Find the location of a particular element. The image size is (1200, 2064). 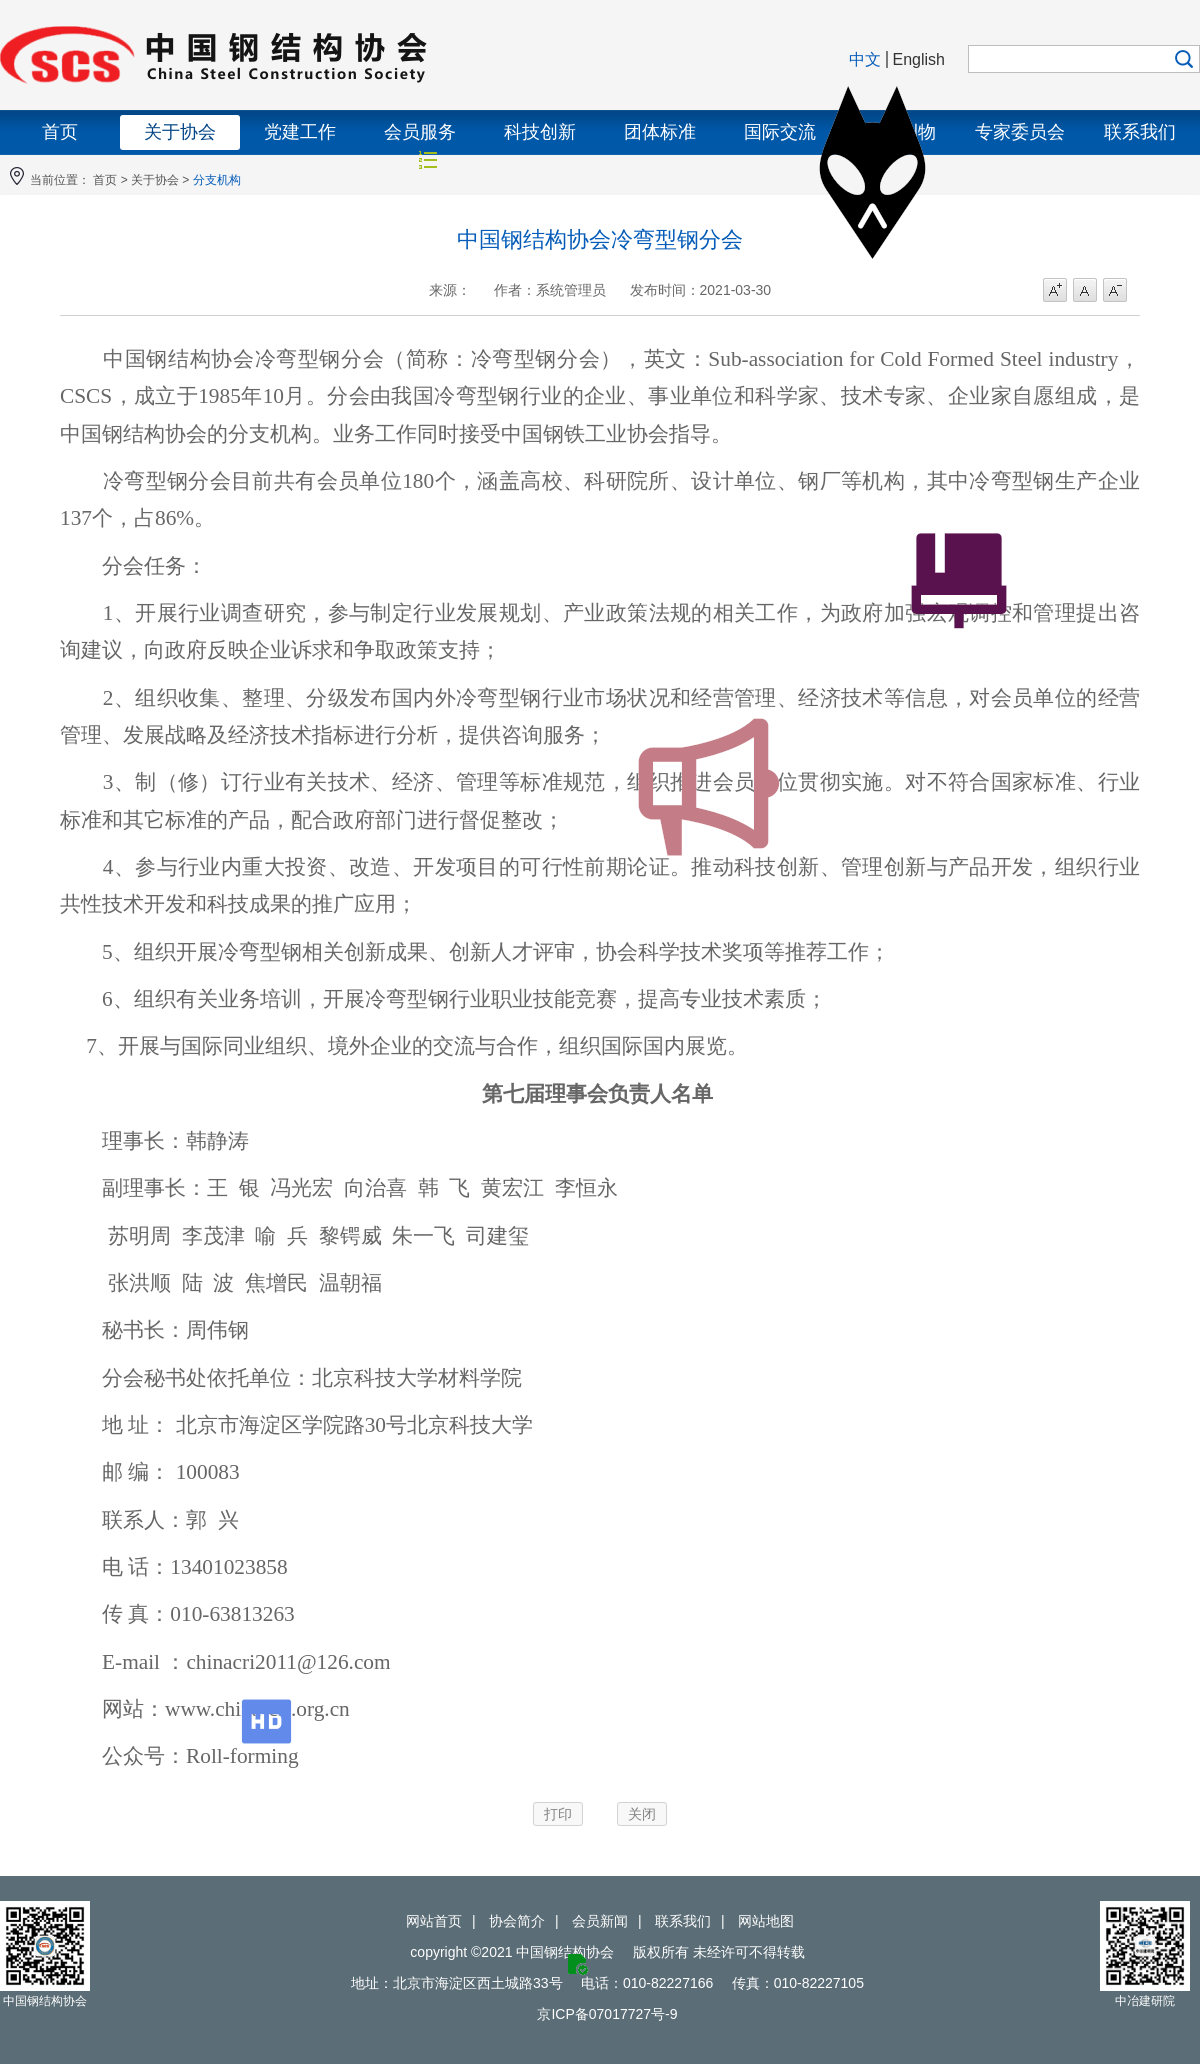

access brush or painting tools is located at coordinates (959, 576).